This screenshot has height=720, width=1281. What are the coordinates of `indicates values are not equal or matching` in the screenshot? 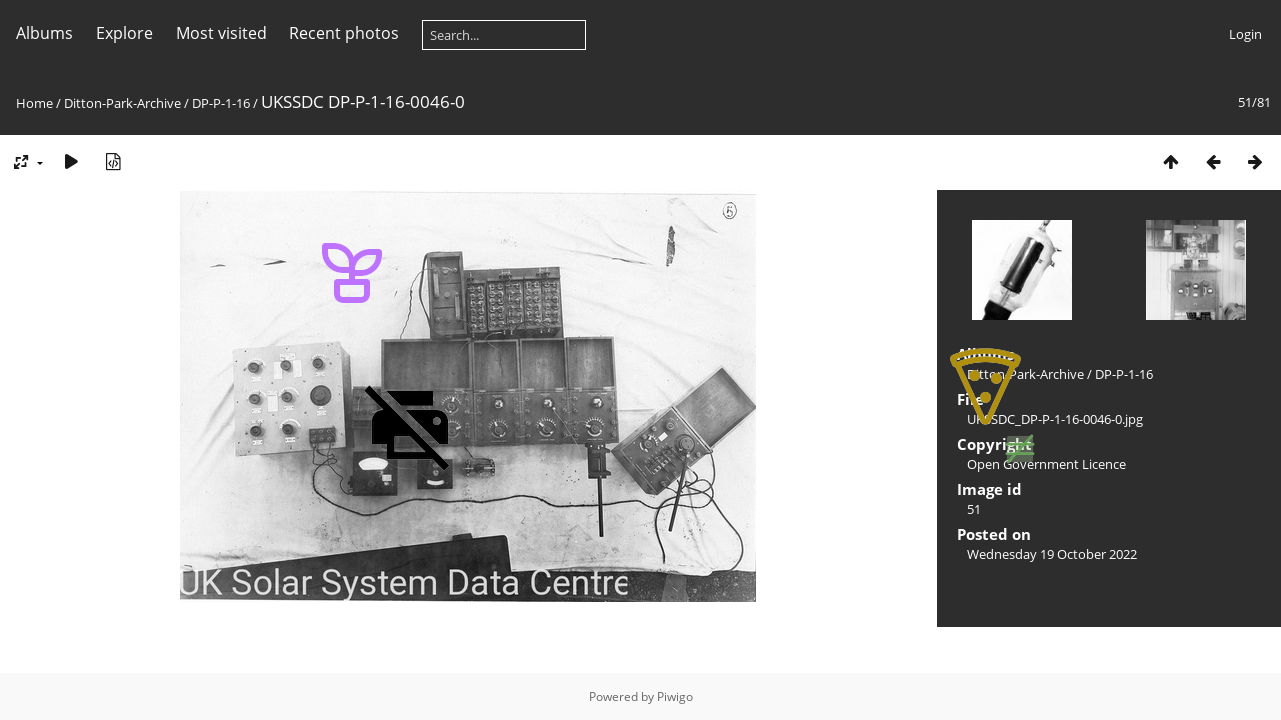 It's located at (1020, 449).